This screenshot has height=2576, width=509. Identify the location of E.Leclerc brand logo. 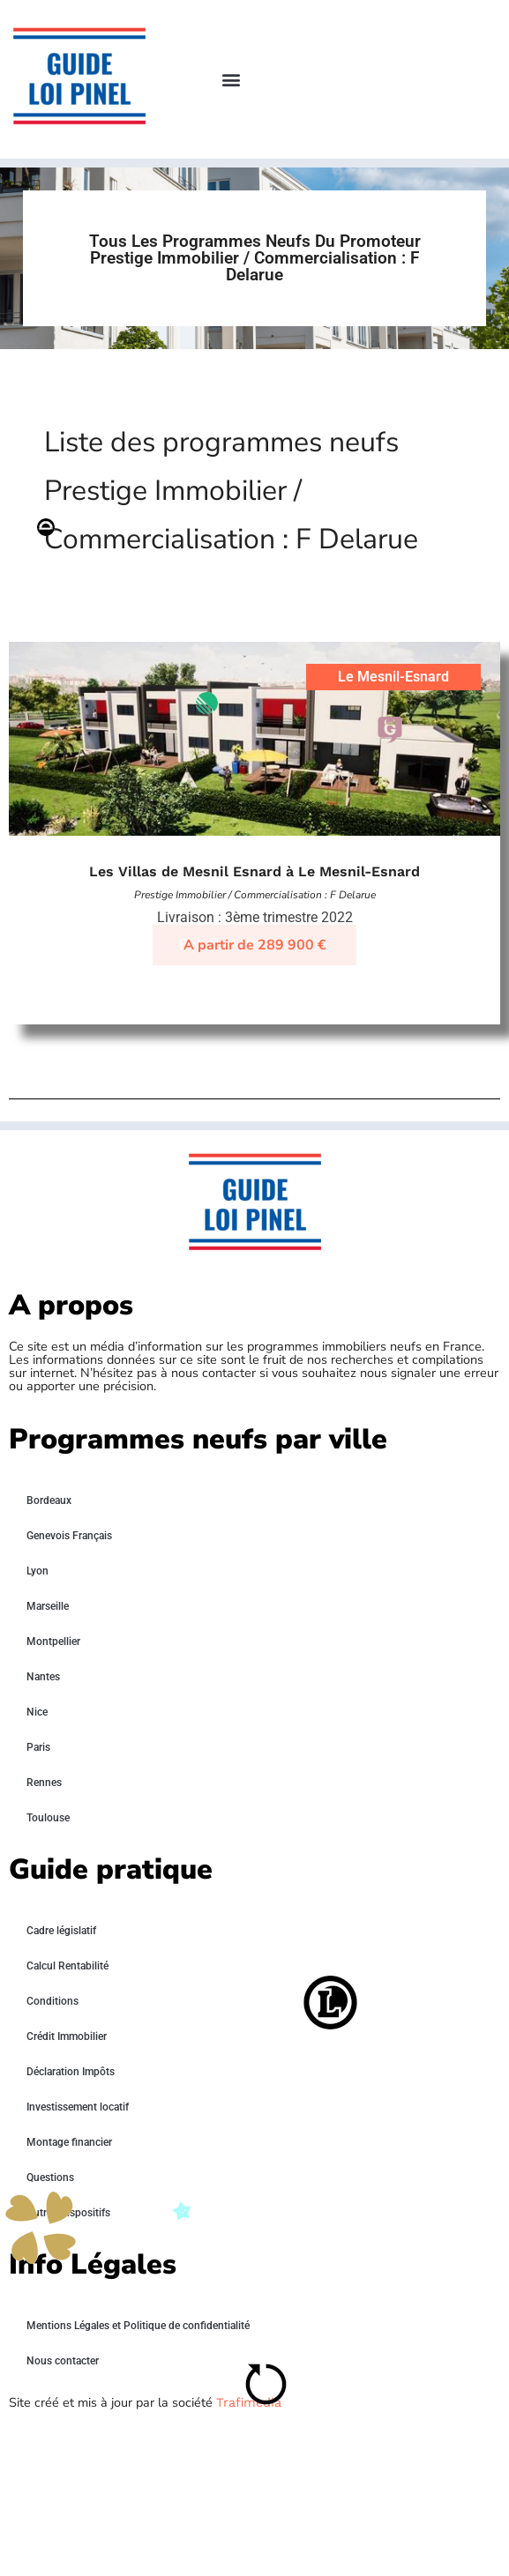
(330, 2002).